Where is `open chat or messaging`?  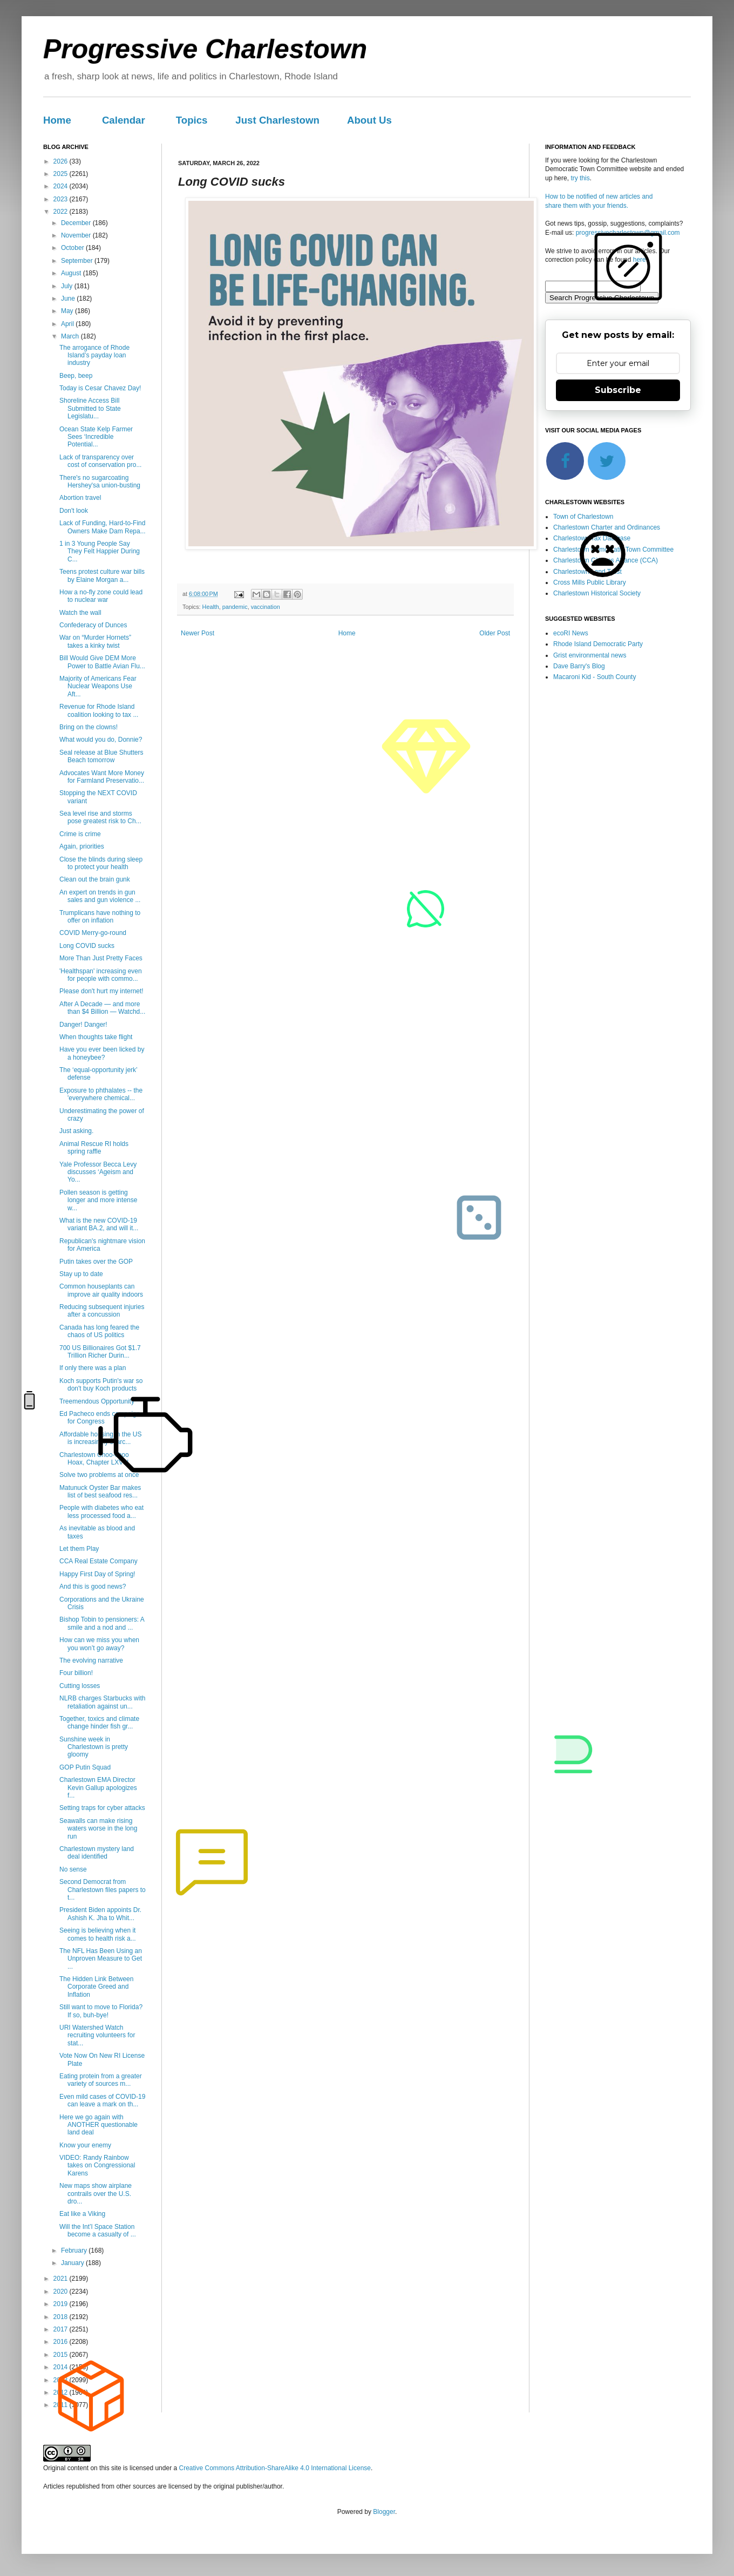
open chat or messaging is located at coordinates (212, 1856).